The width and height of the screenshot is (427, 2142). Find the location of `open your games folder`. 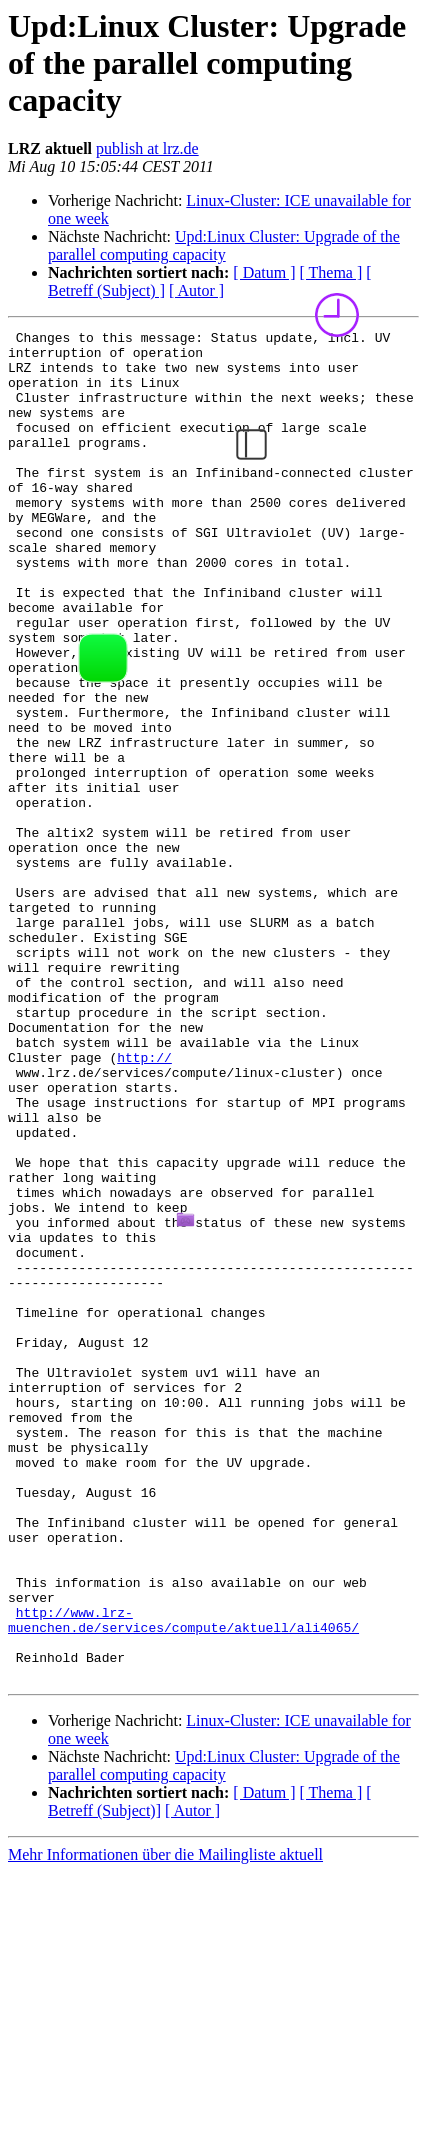

open your games folder is located at coordinates (185, 1219).